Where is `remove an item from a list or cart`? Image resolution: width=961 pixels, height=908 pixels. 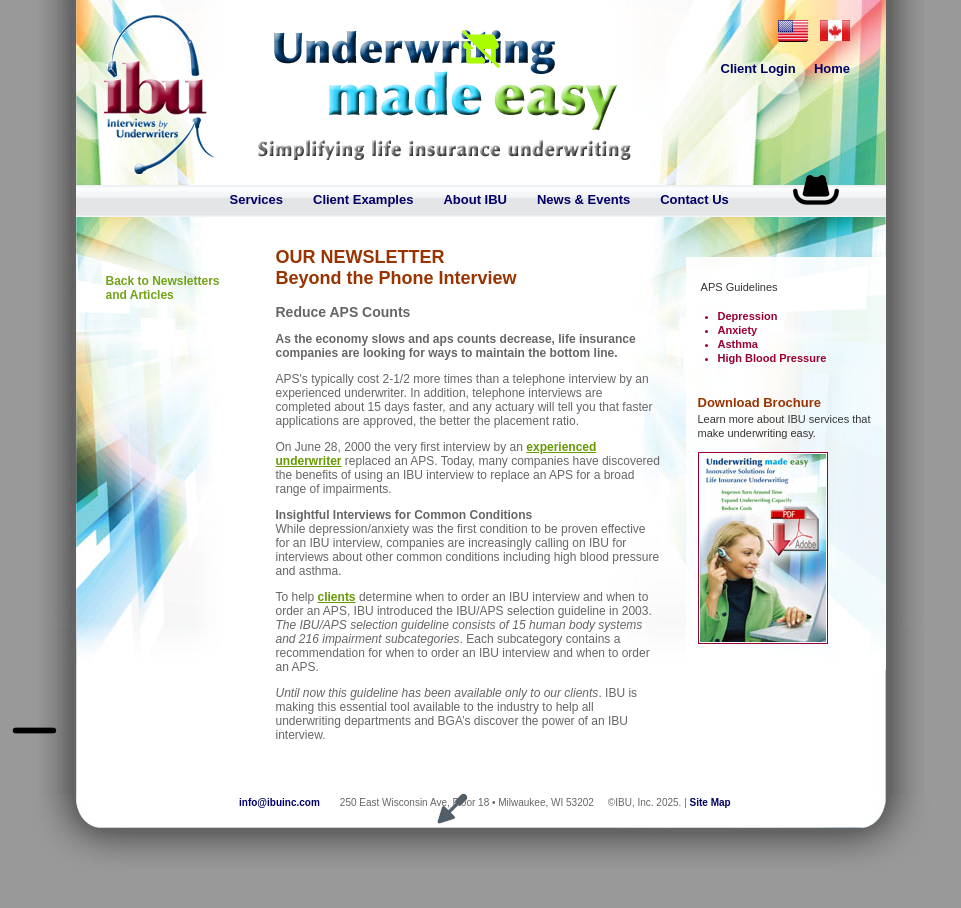
remove an item from a list or cart is located at coordinates (34, 730).